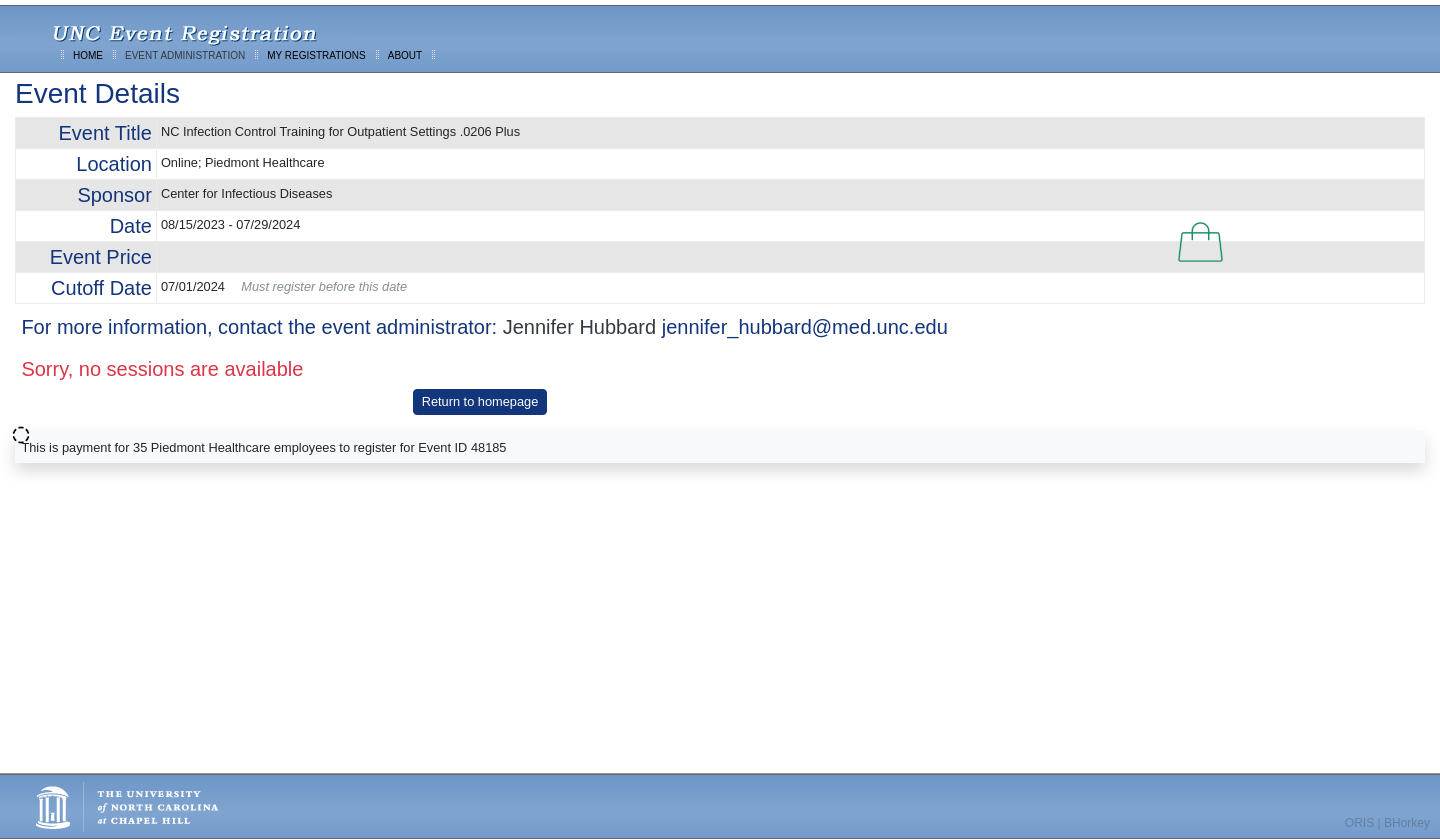  Describe the element at coordinates (21, 435) in the screenshot. I see `indicates loading or processing in progress` at that location.